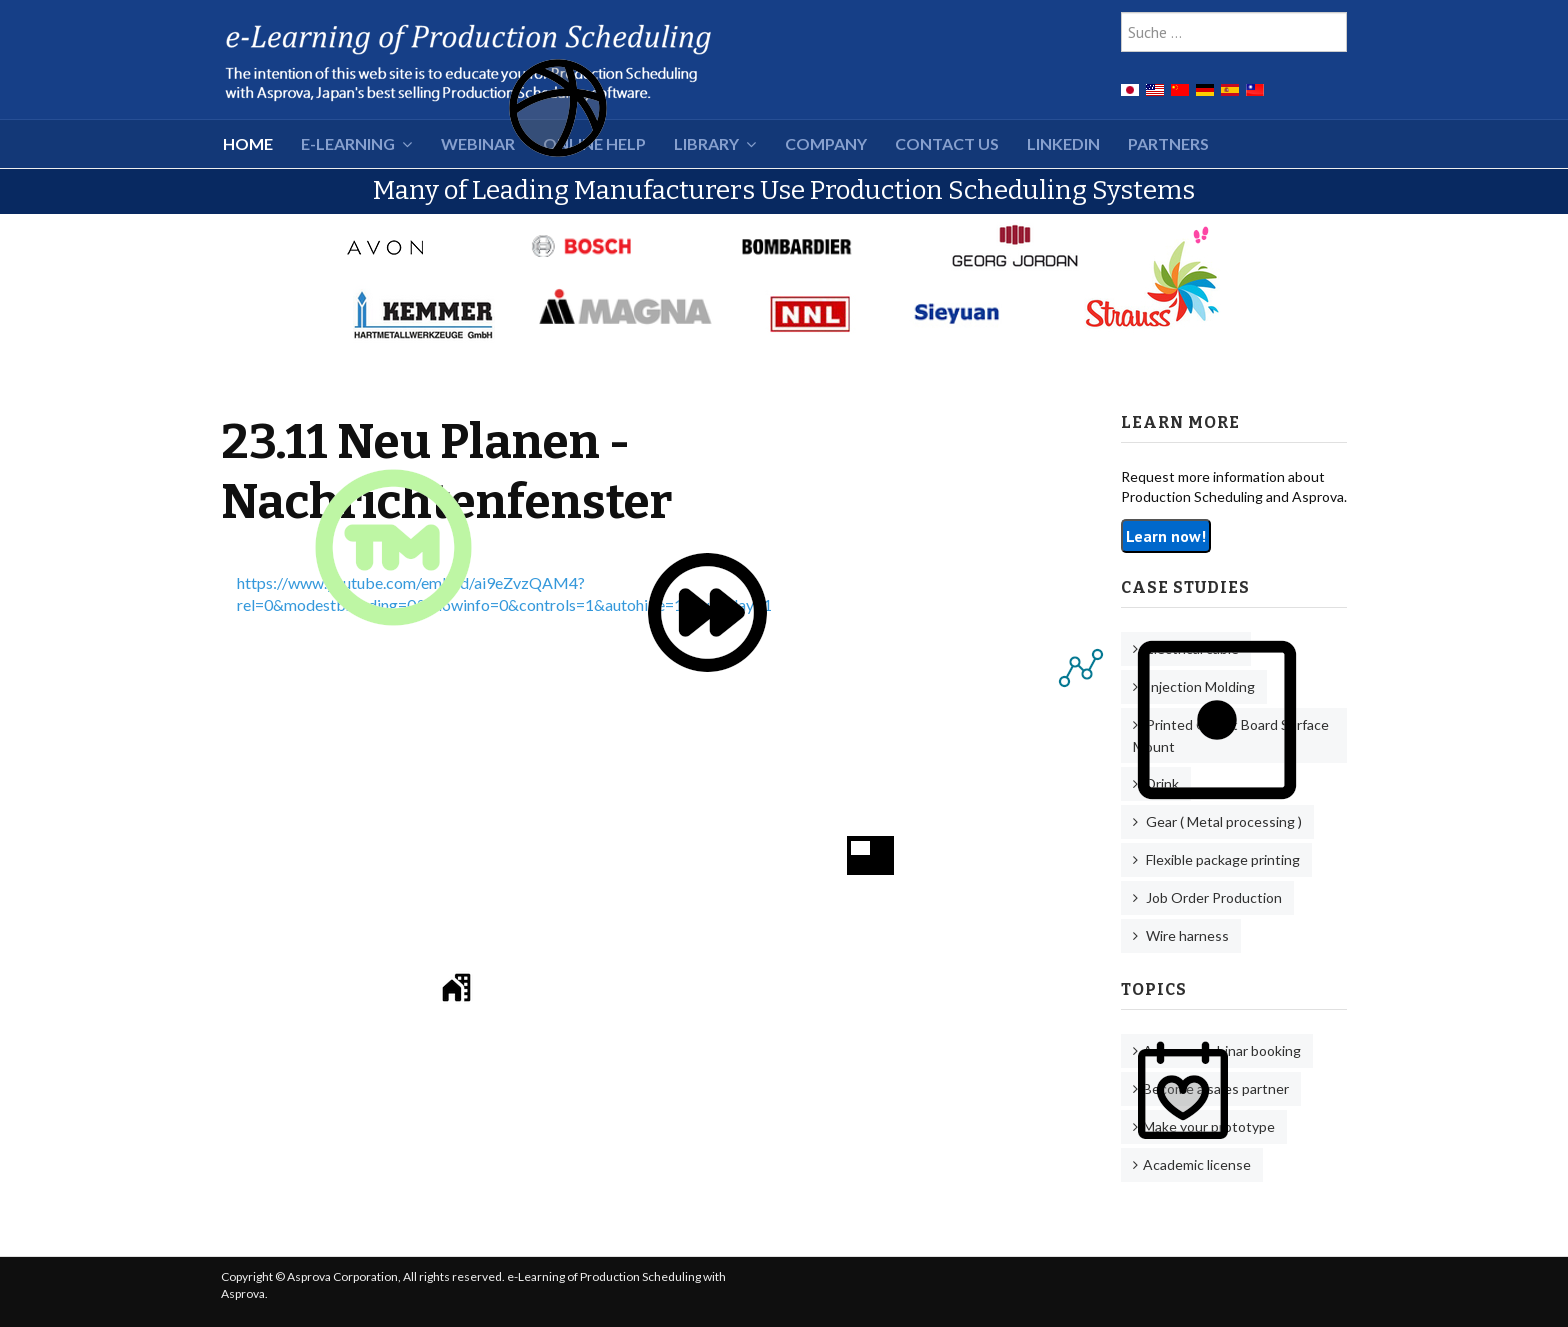 Image resolution: width=1568 pixels, height=1327 pixels. Describe the element at coordinates (456, 987) in the screenshot. I see `switch between home and work locations` at that location.